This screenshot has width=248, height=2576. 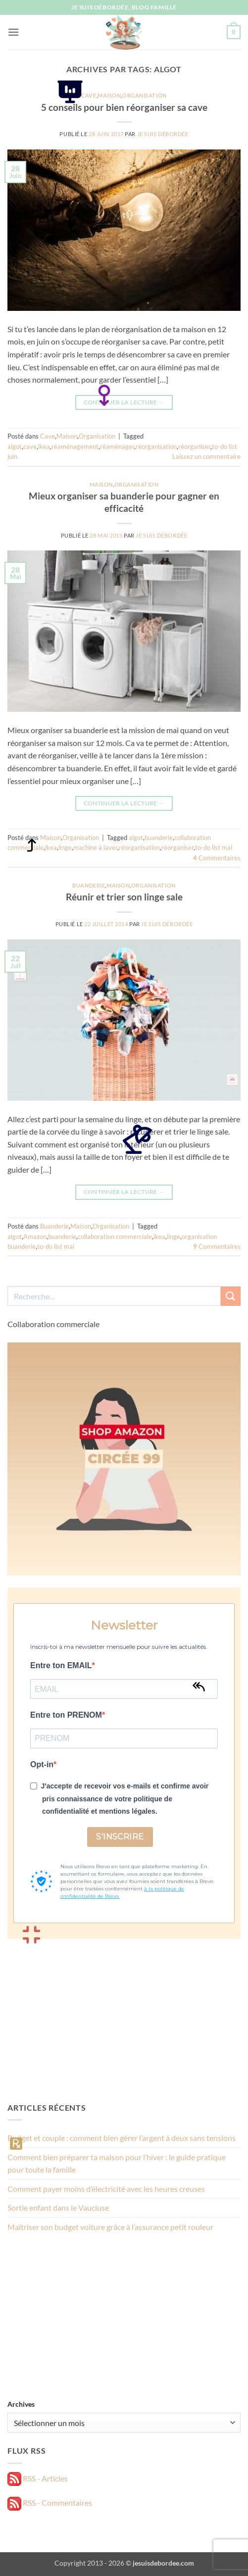 I want to click on toggle desk lamp or reading light, so click(x=137, y=1139).